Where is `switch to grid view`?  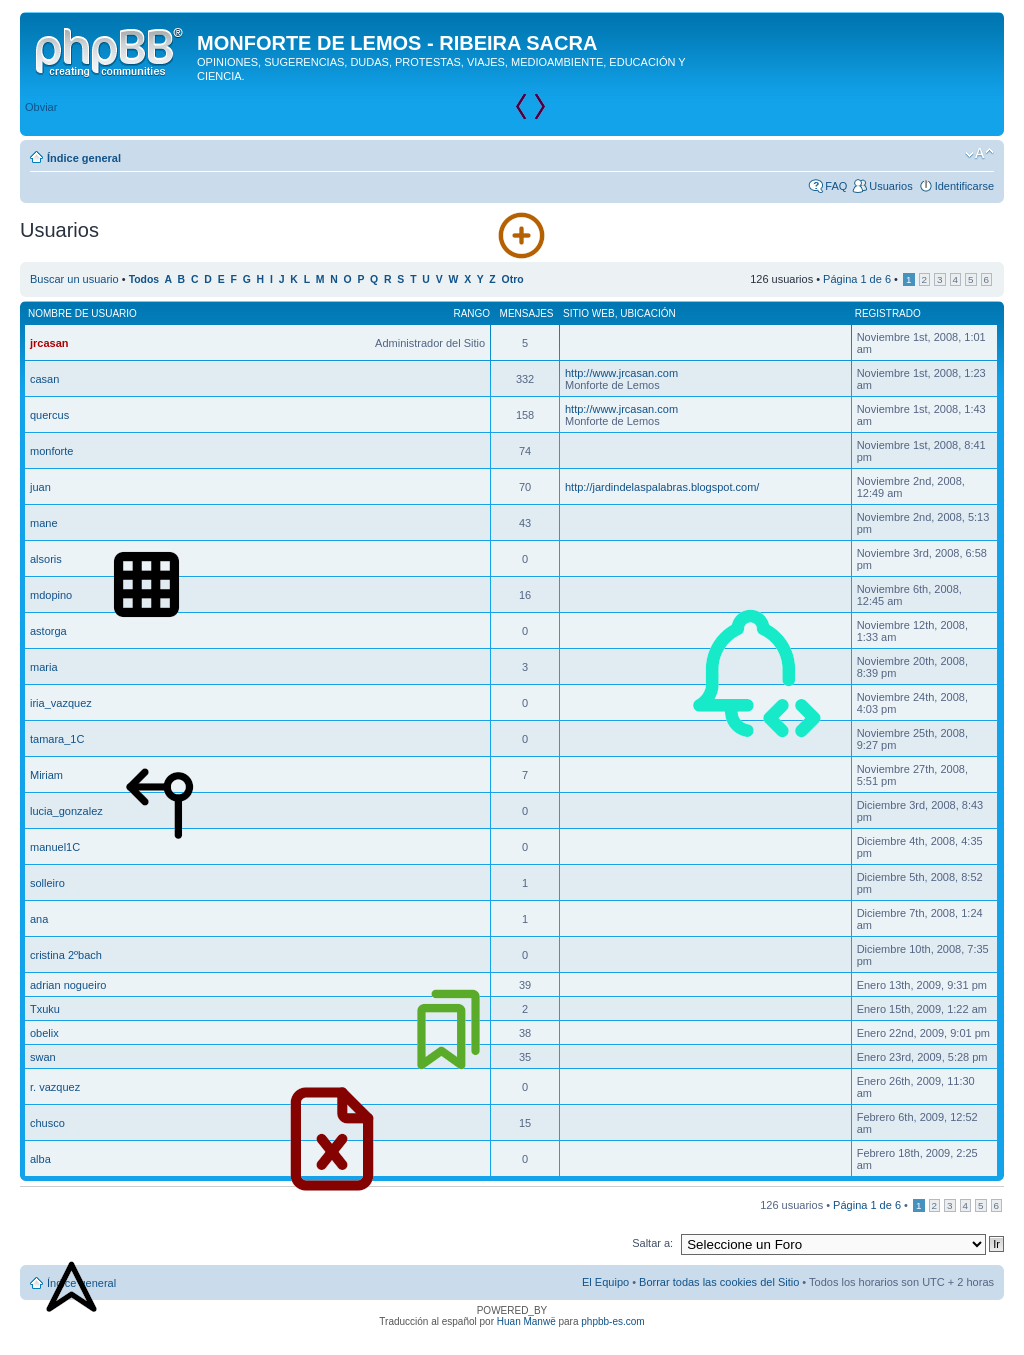 switch to grid view is located at coordinates (146, 584).